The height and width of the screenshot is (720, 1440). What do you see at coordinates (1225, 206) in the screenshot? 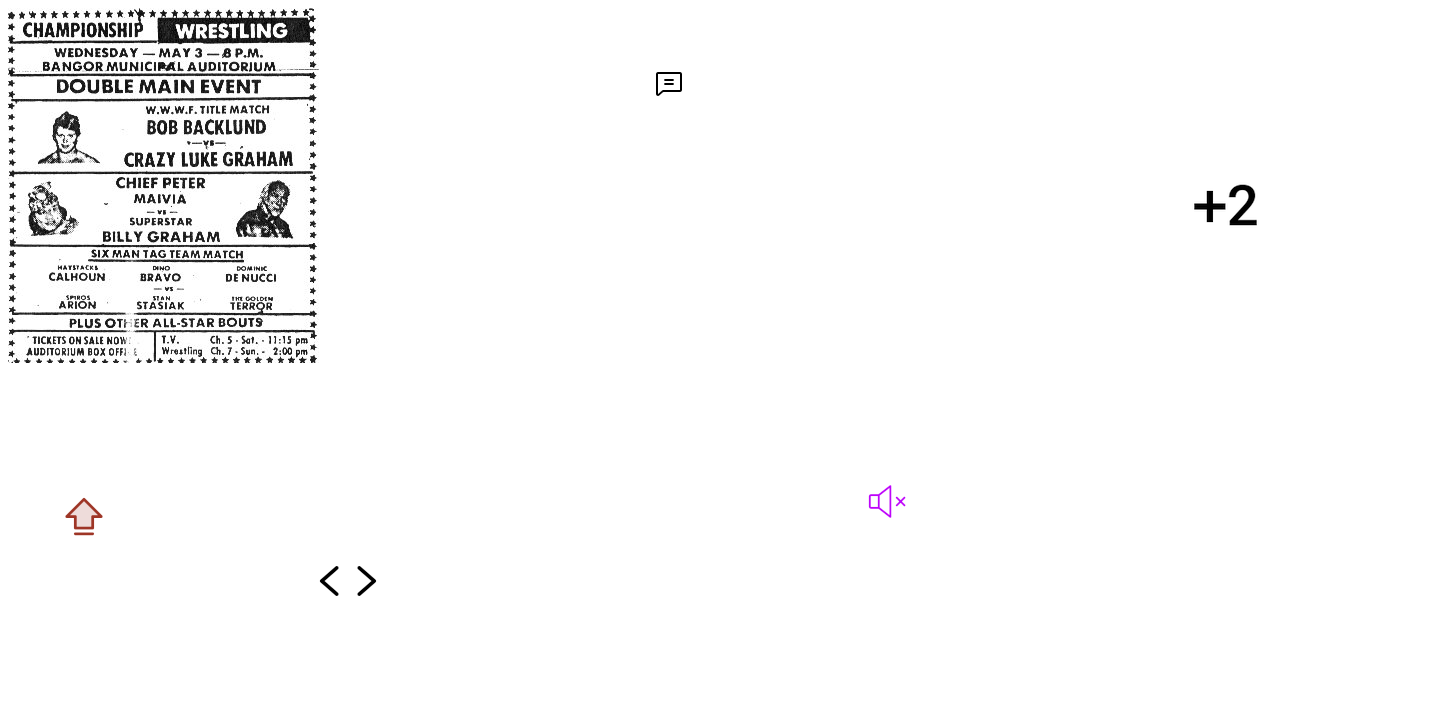
I see `increase exposure by 2 stops in photo editing` at bounding box center [1225, 206].